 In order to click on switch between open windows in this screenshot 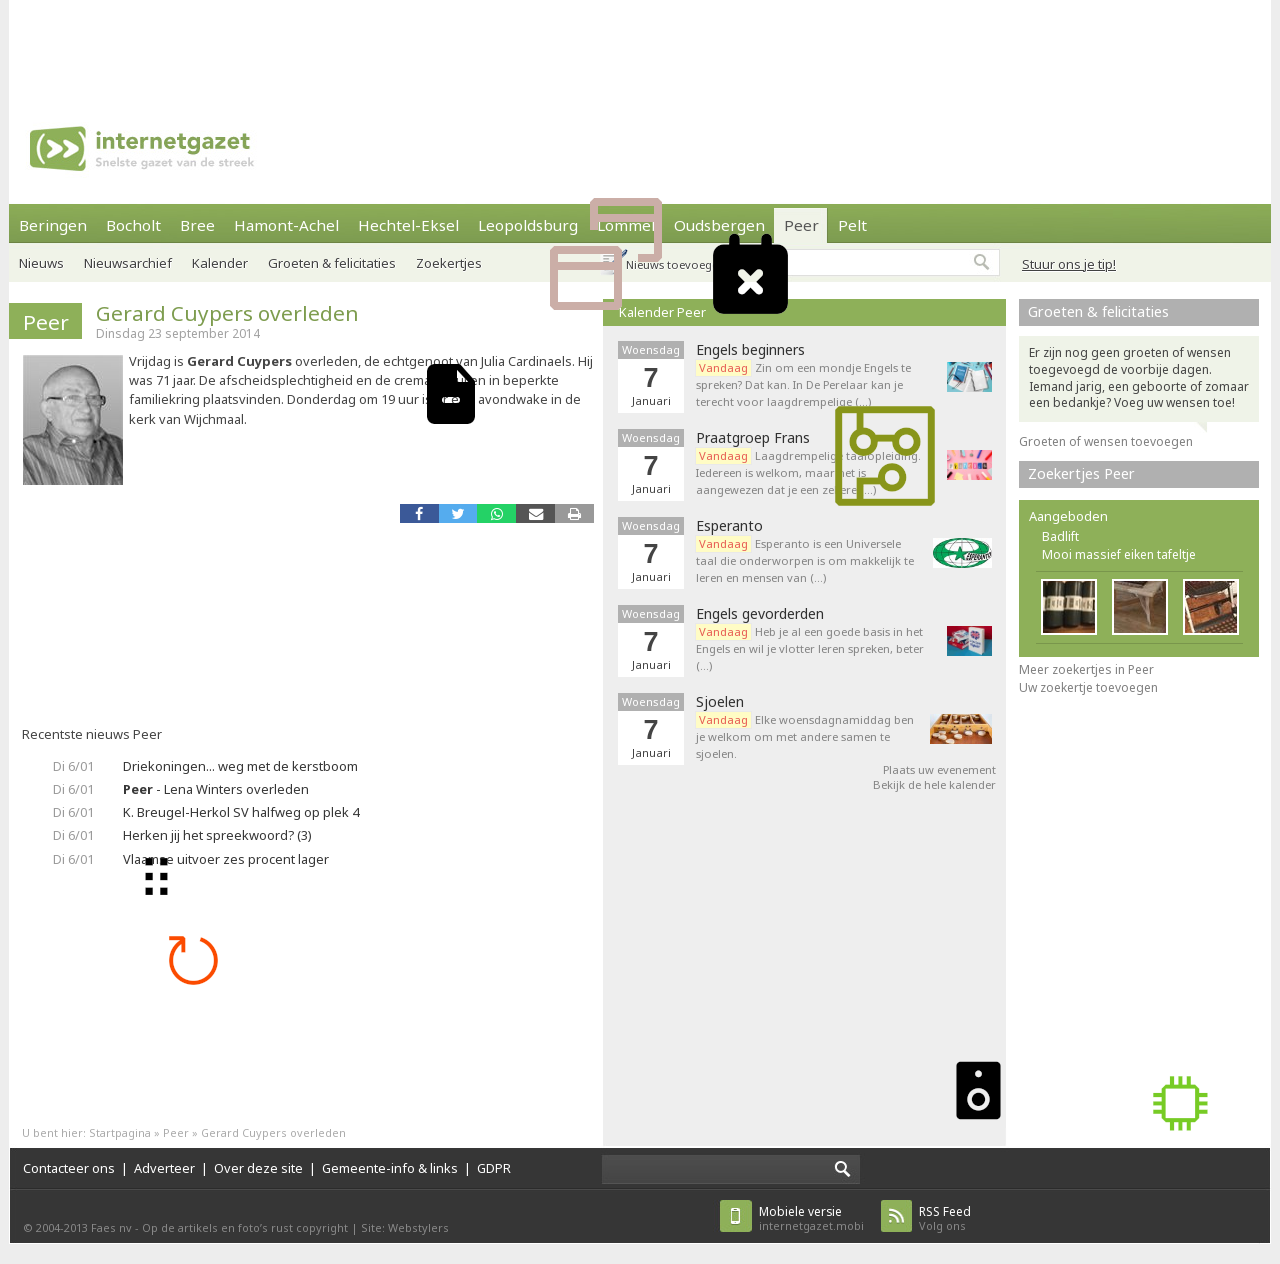, I will do `click(606, 254)`.